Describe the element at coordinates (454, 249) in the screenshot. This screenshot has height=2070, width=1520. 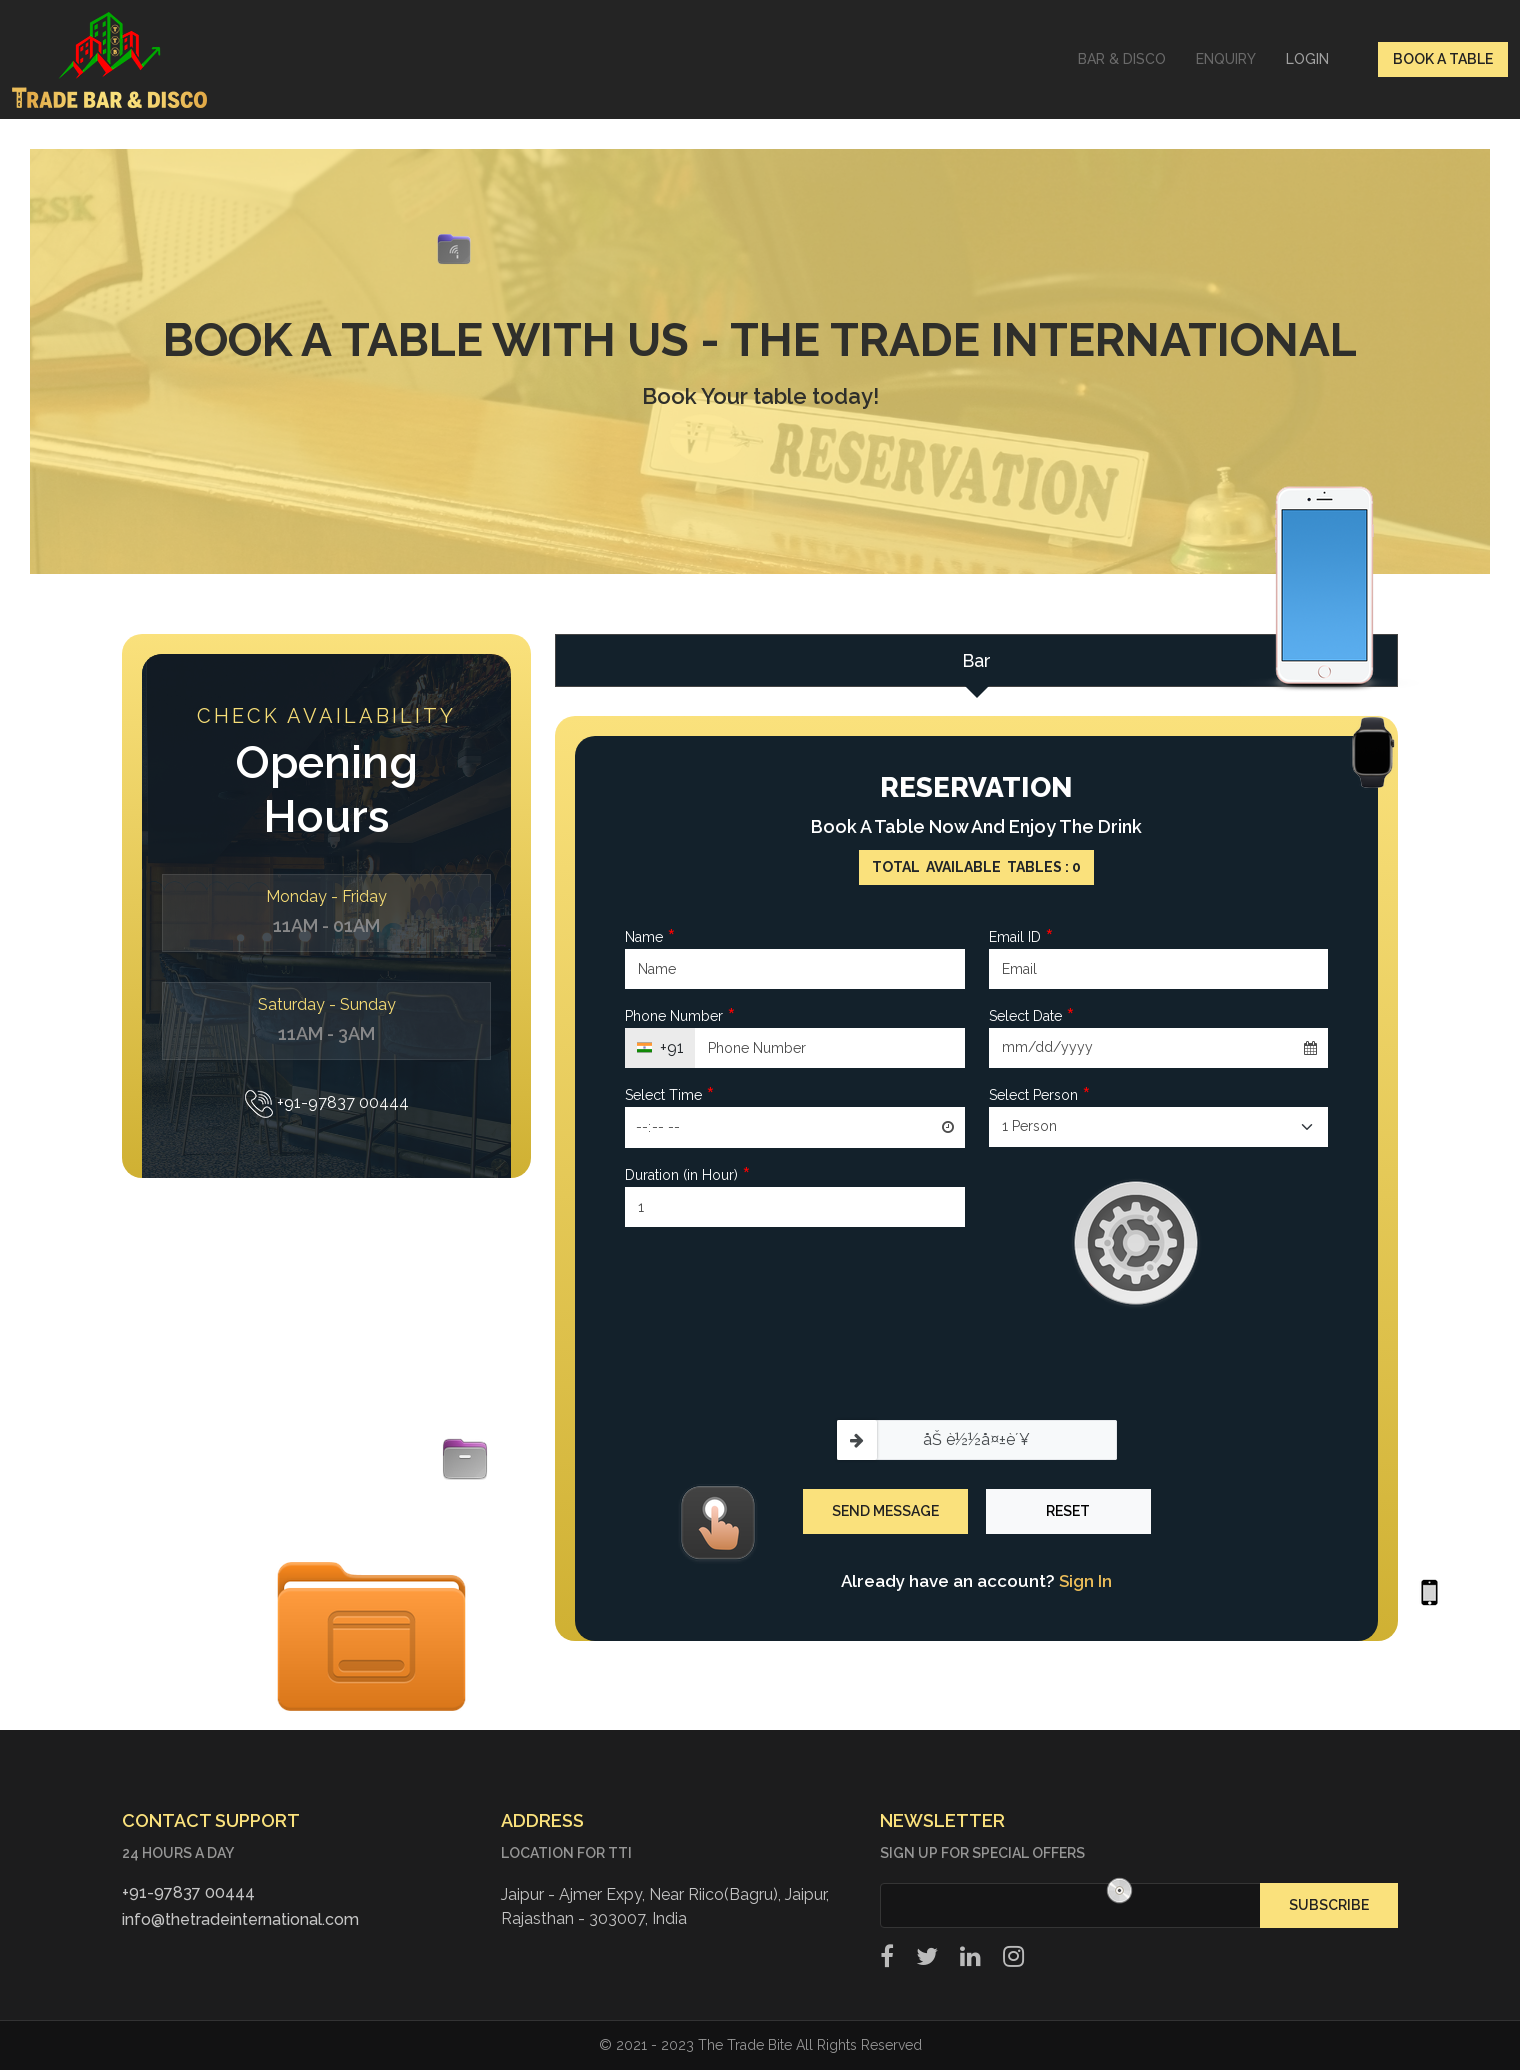
I see `open insync cloud sync folder` at that location.